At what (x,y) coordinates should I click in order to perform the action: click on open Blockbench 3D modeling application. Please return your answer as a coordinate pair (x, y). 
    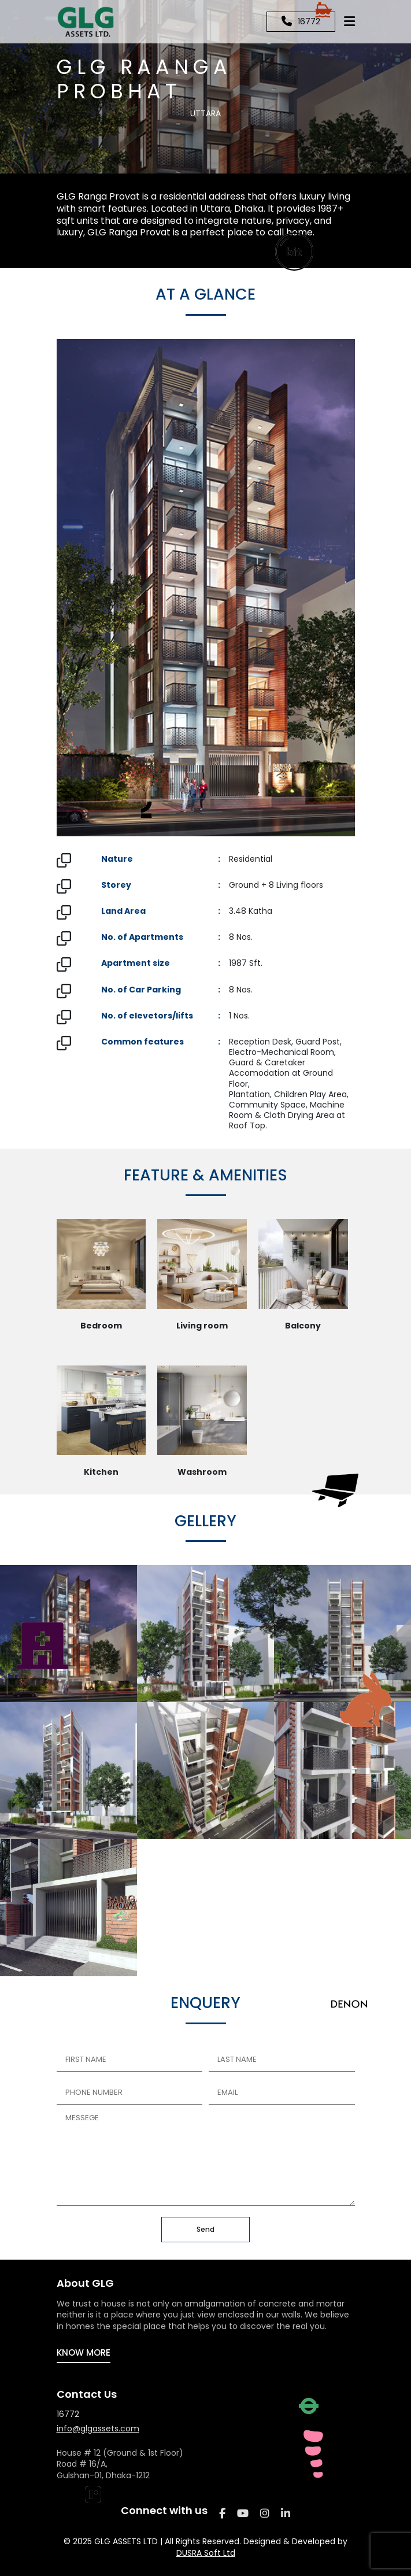
    Looking at the image, I should click on (335, 1490).